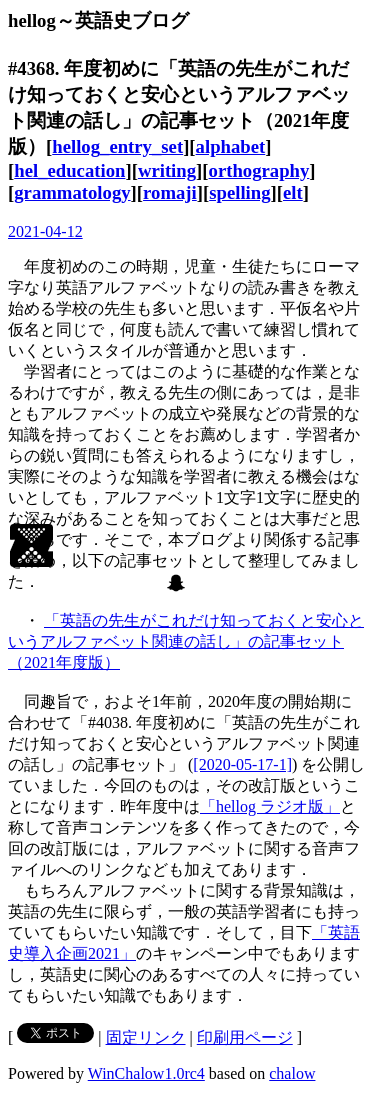 This screenshot has height=1099, width=375. Describe the element at coordinates (31, 545) in the screenshot. I see `openzfs file system branding logo` at that location.